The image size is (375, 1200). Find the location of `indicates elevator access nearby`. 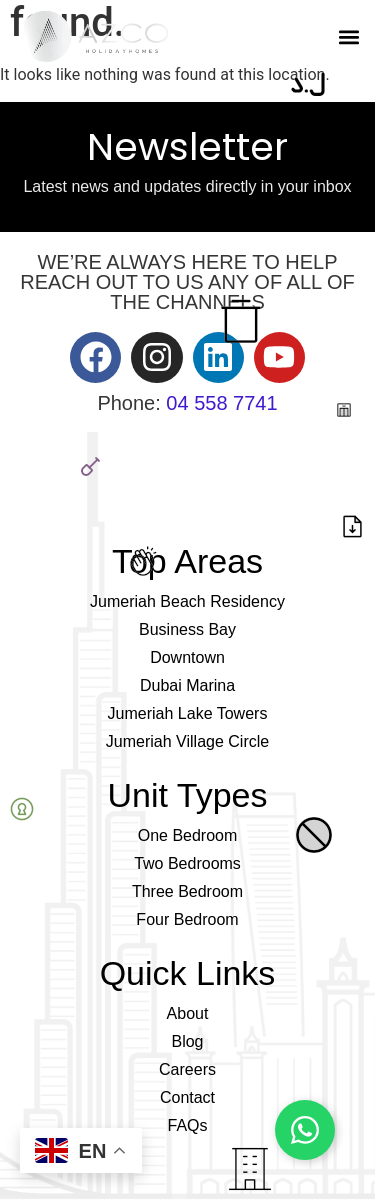

indicates elevator access nearby is located at coordinates (344, 410).